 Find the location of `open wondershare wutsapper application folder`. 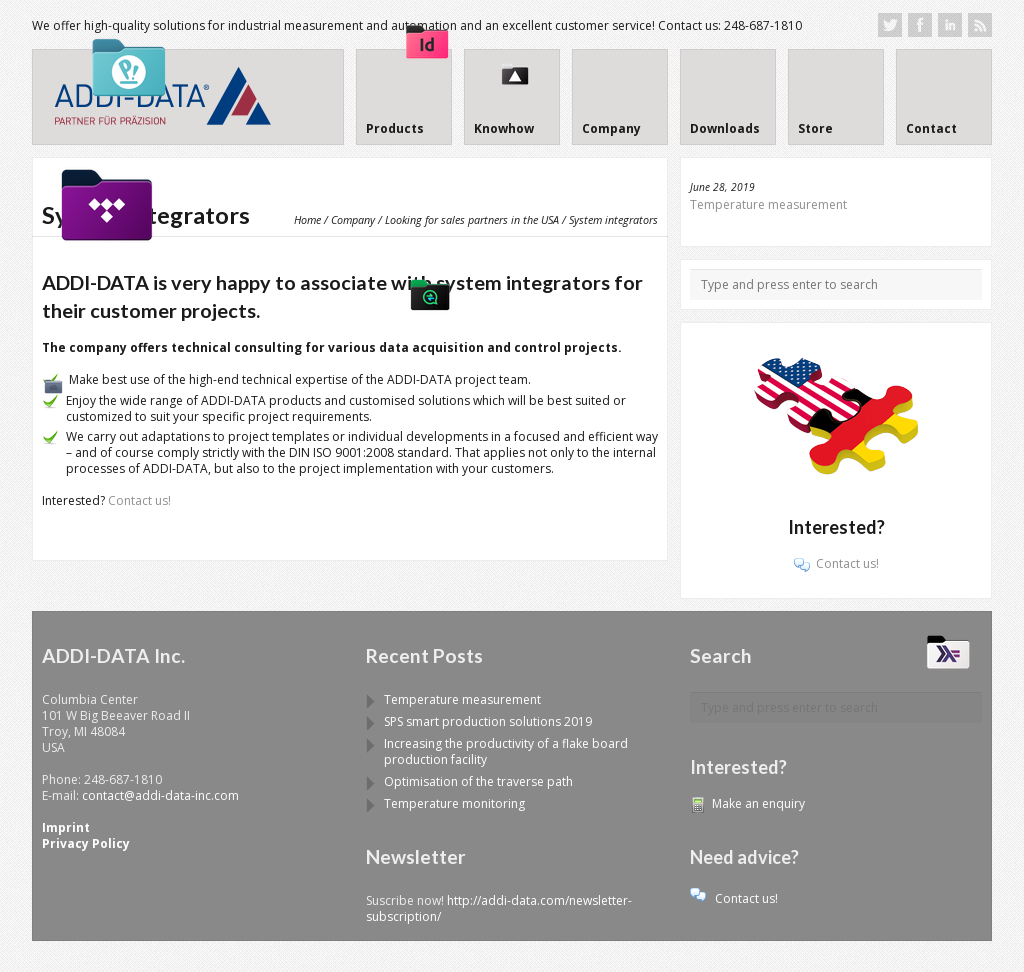

open wondershare wutsapper application folder is located at coordinates (430, 296).